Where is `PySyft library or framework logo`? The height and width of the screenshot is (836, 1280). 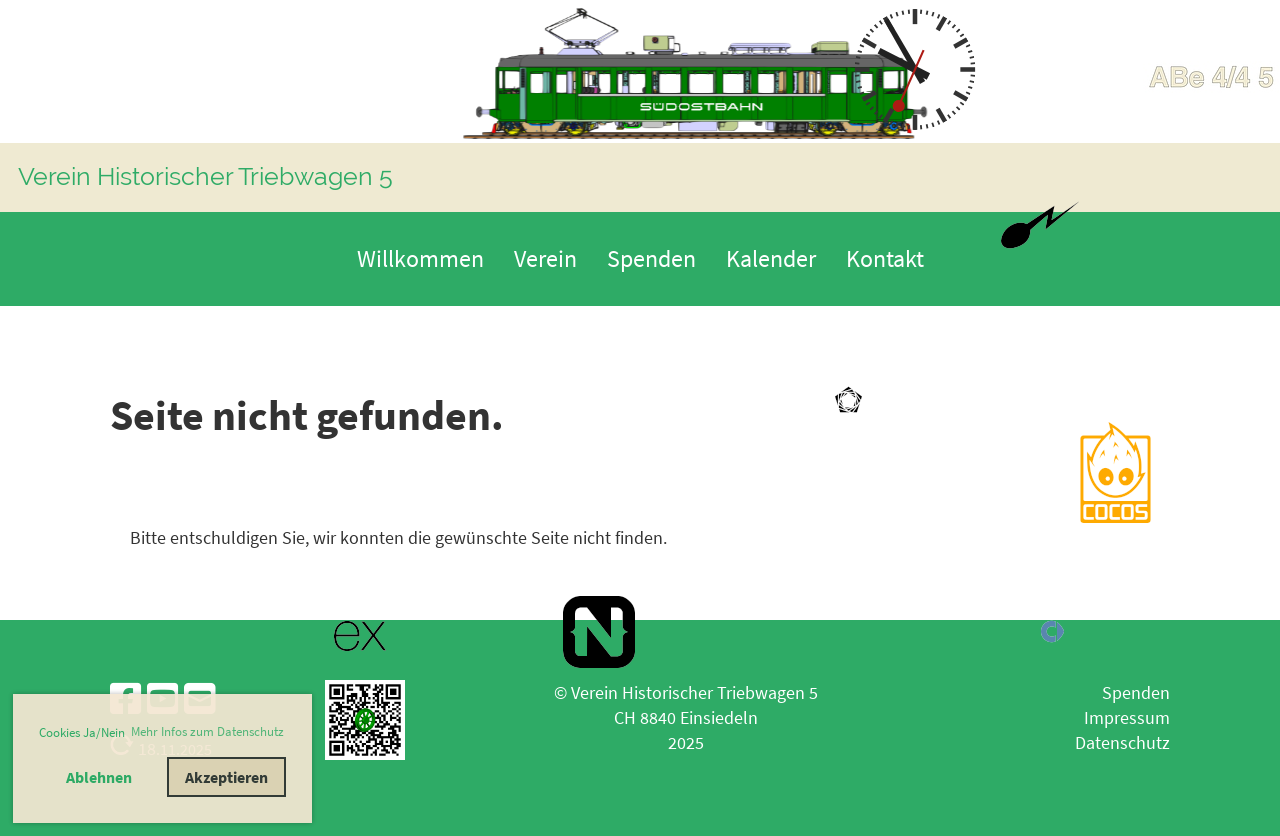
PySyft library or framework logo is located at coordinates (848, 399).